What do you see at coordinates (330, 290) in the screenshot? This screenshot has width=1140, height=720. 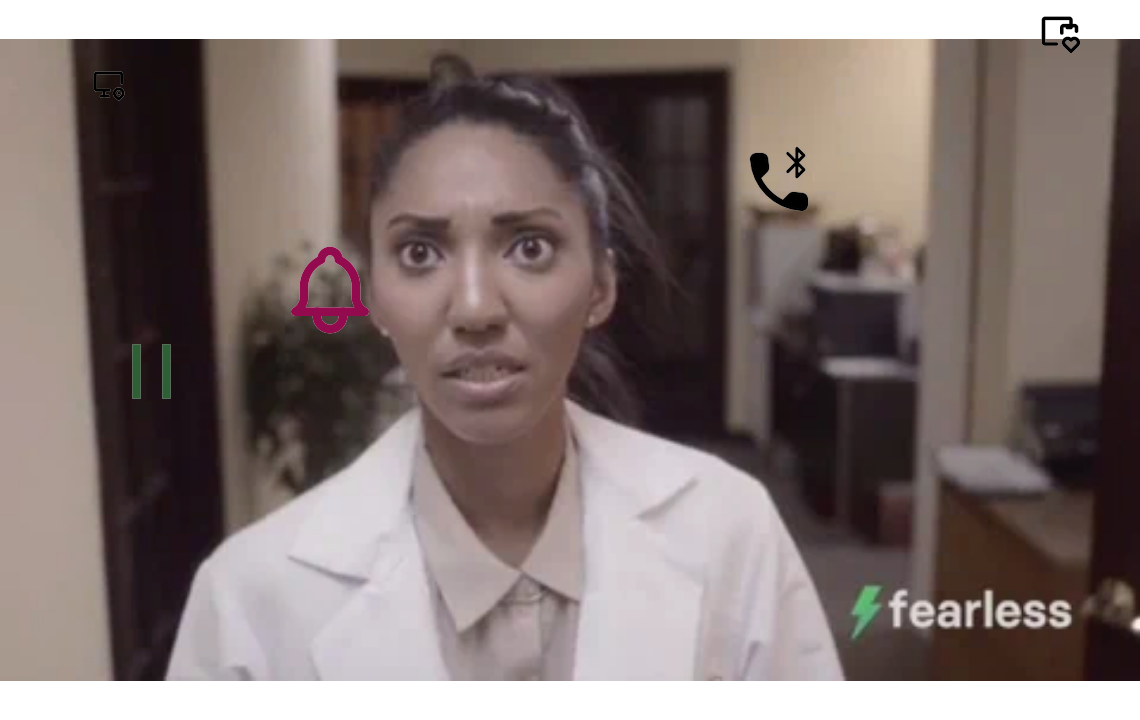 I see `view notifications` at bounding box center [330, 290].